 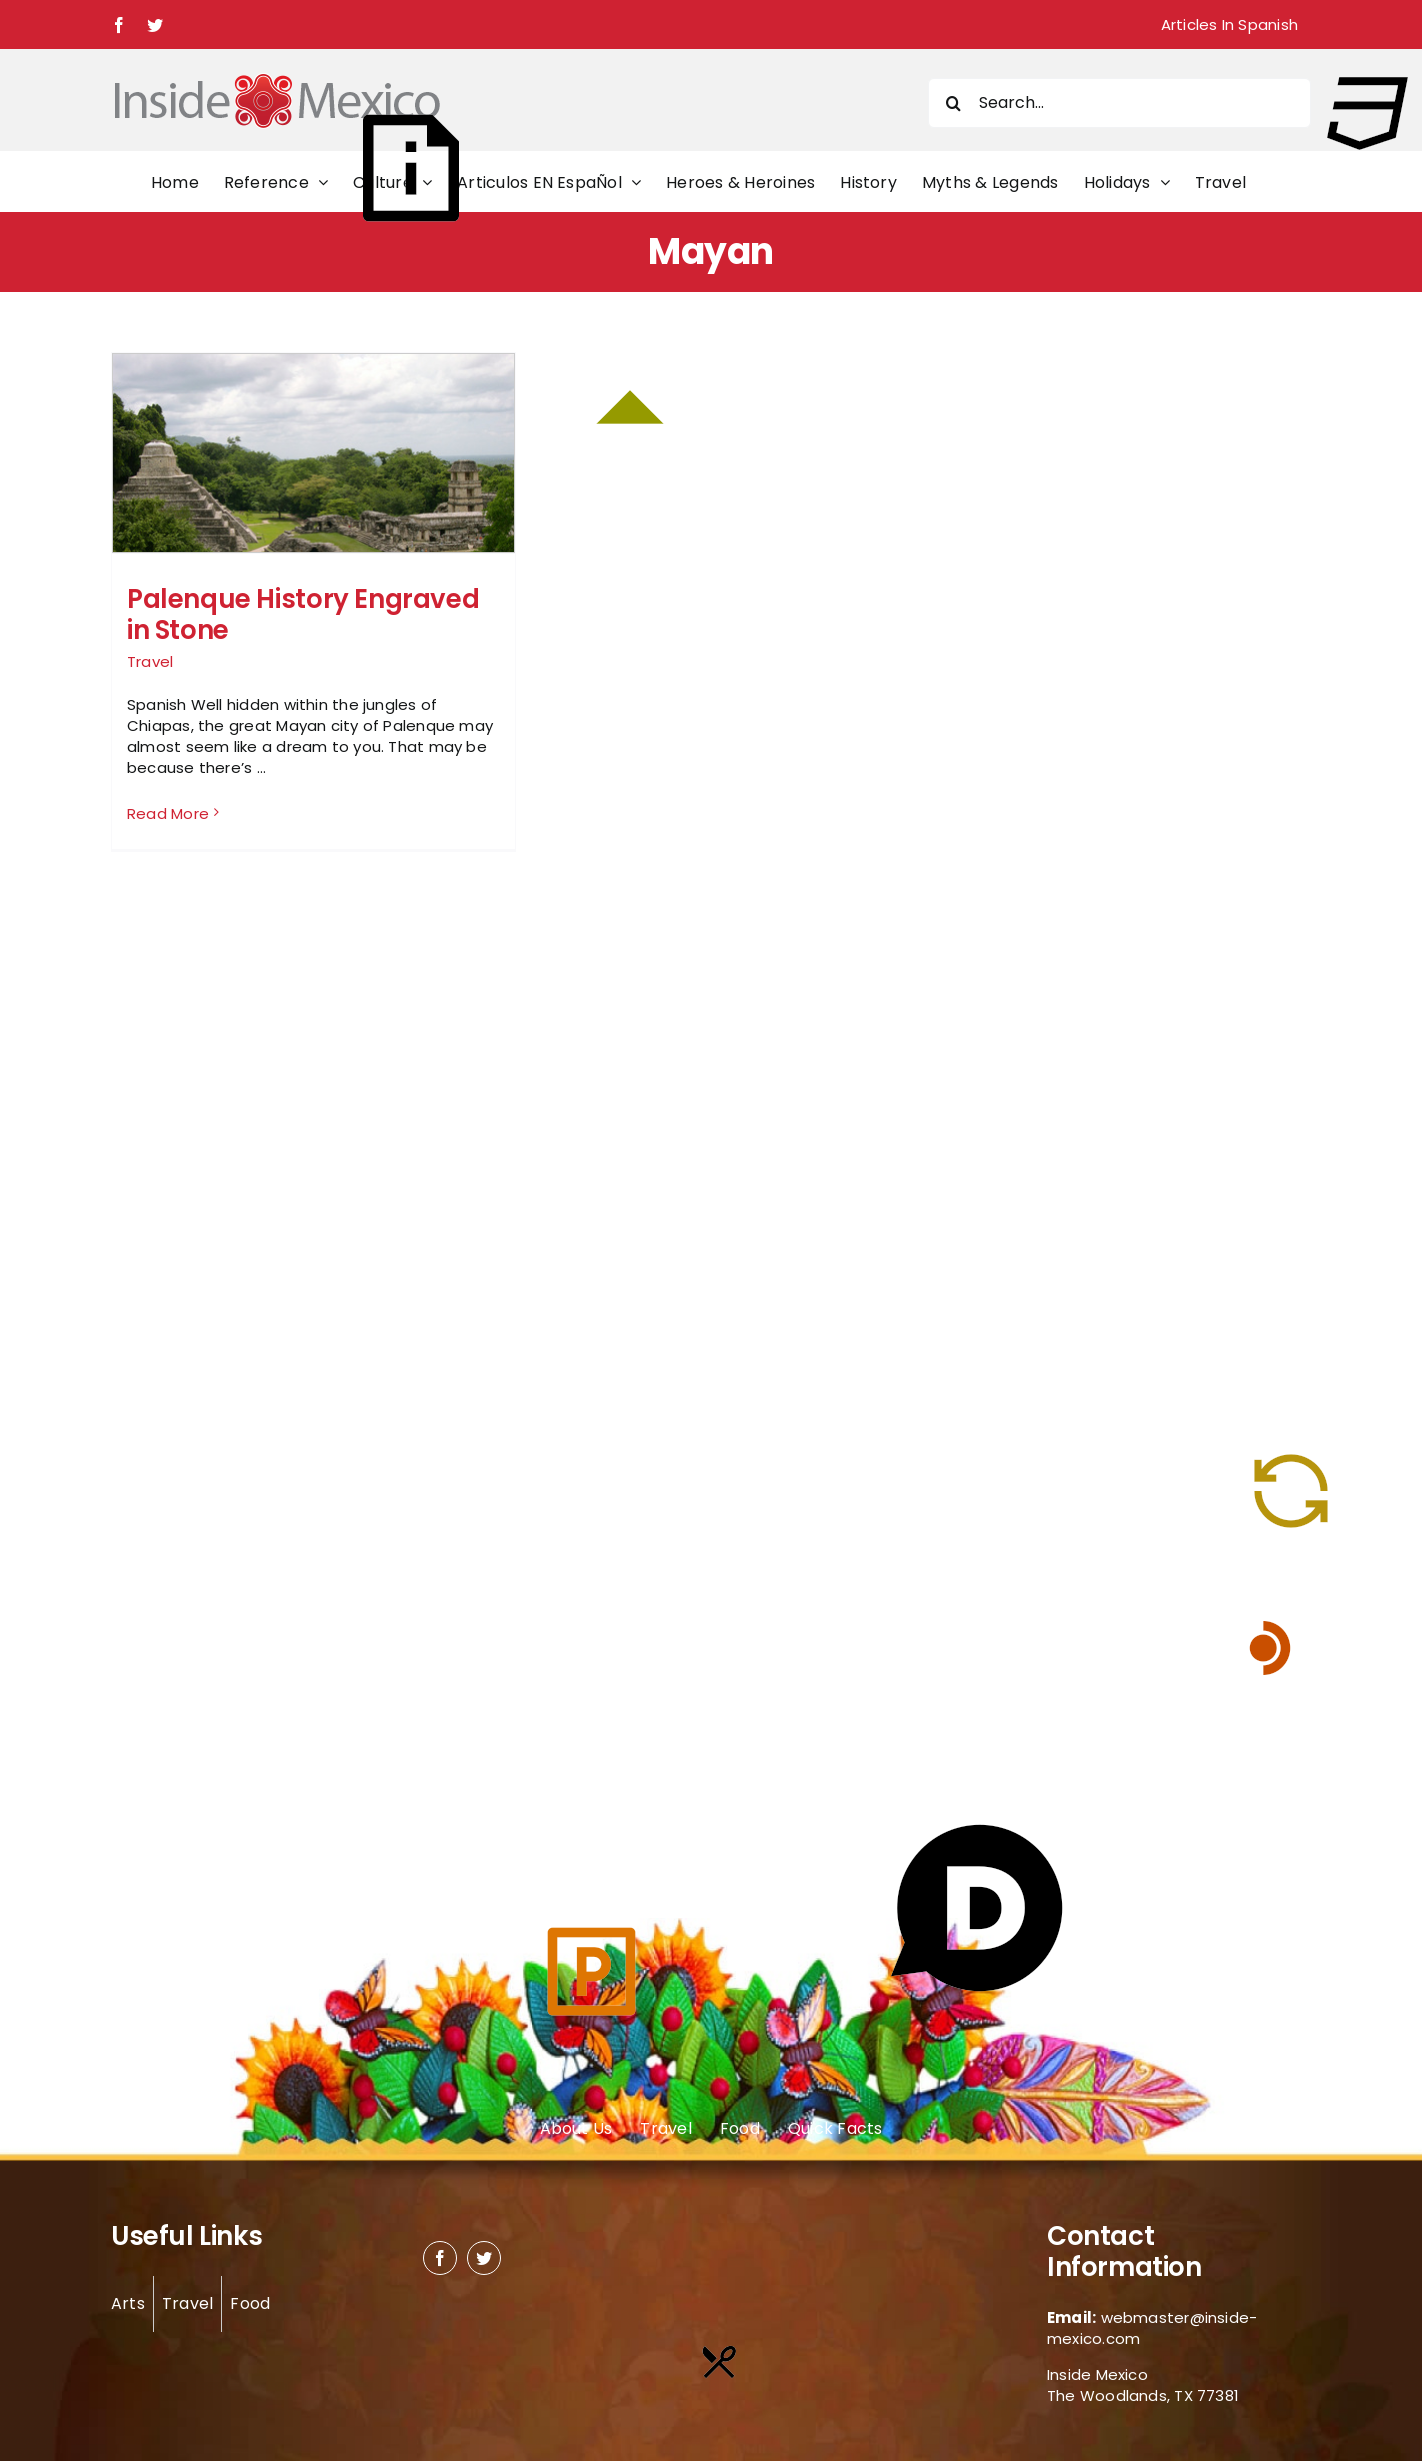 What do you see at coordinates (1270, 1648) in the screenshot?
I see `Steam Deck brand logo` at bounding box center [1270, 1648].